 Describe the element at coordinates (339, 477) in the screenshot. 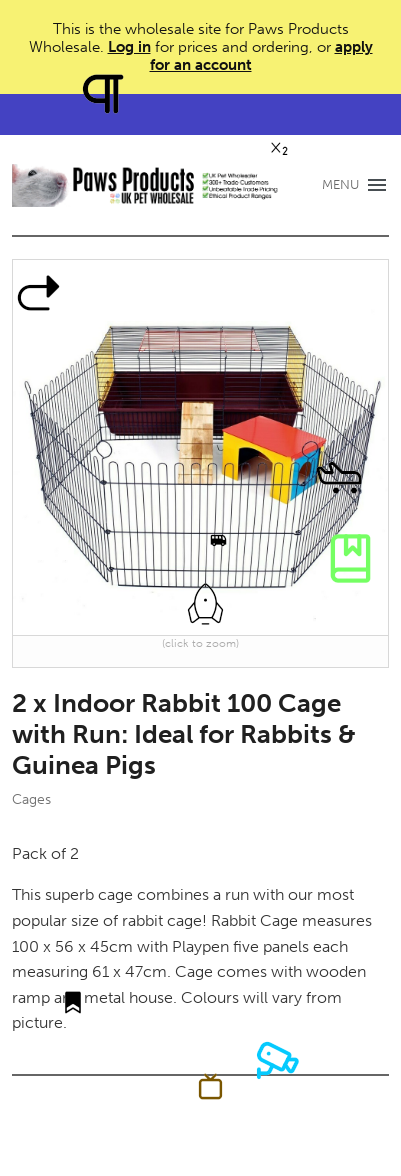

I see `flight has landed or is on the ground` at that location.